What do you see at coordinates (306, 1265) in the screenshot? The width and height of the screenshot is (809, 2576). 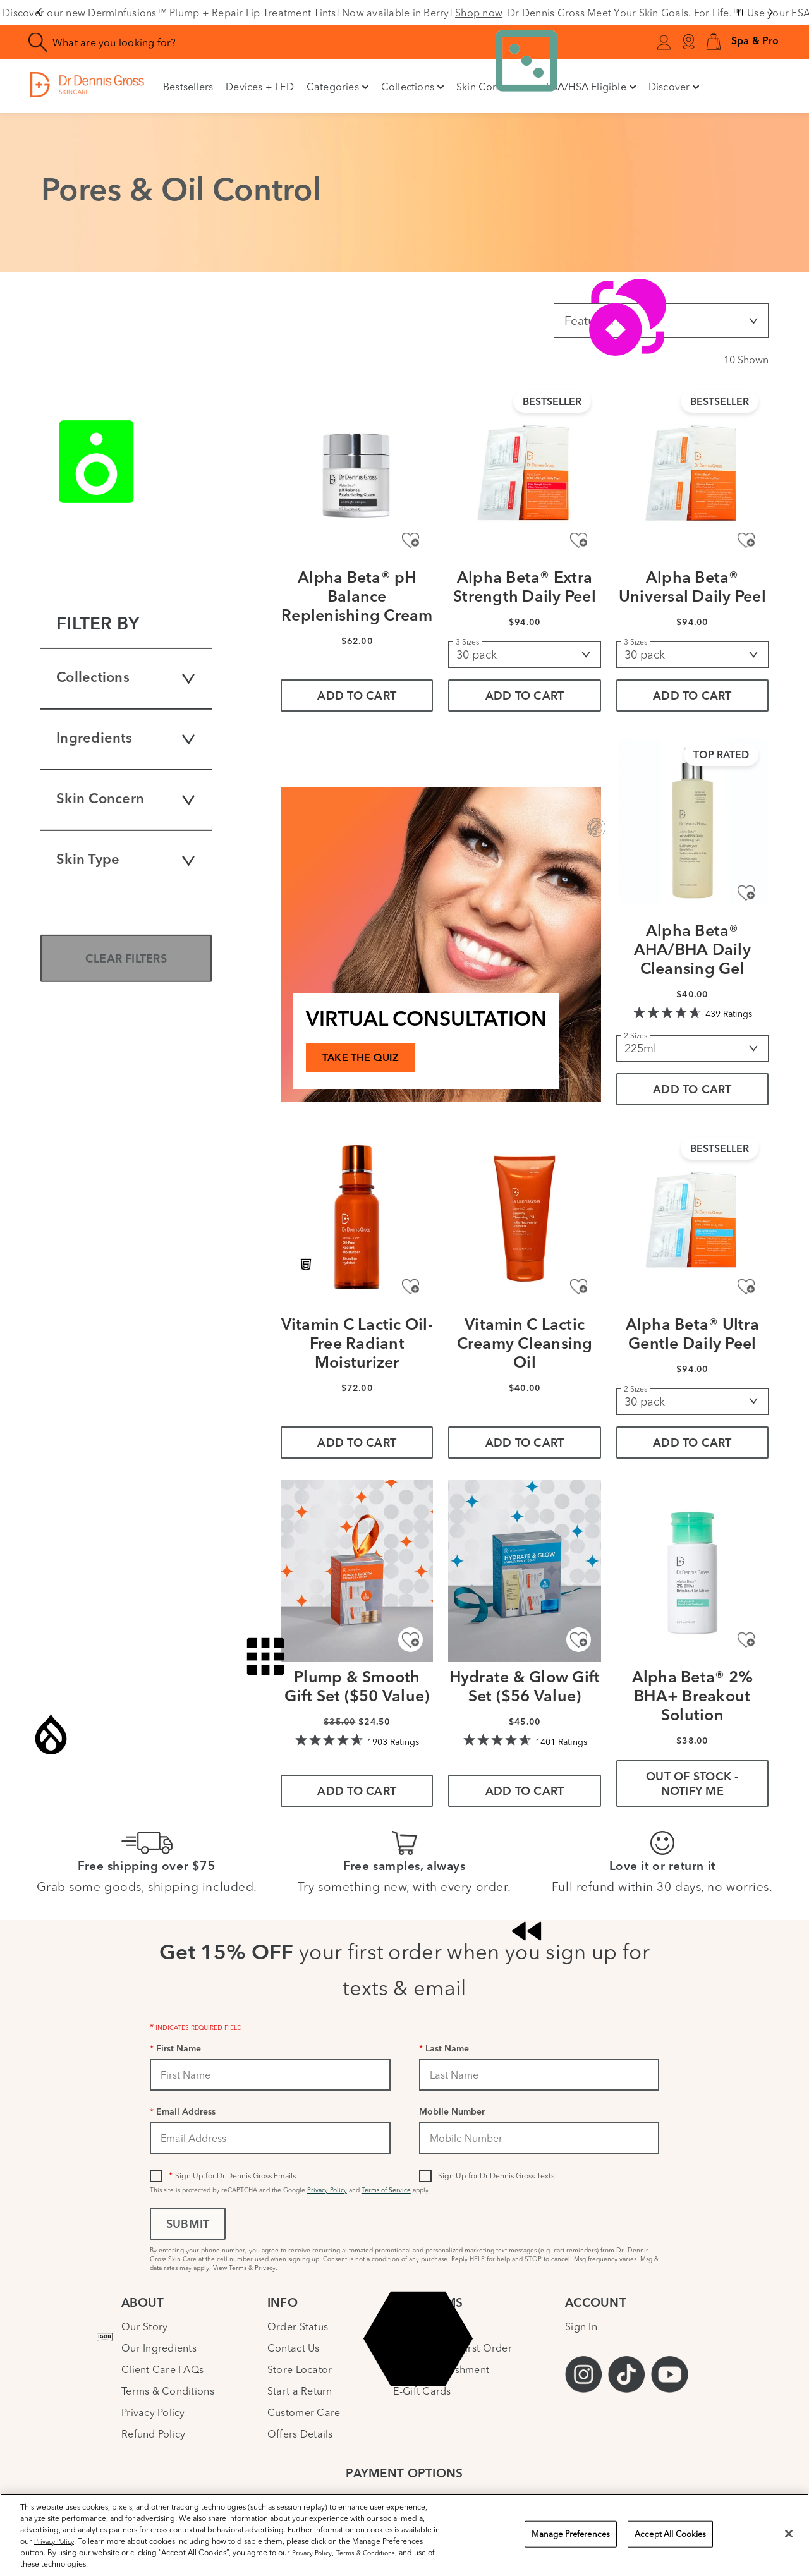 I see `indicates HTML5 technology or web development` at bounding box center [306, 1265].